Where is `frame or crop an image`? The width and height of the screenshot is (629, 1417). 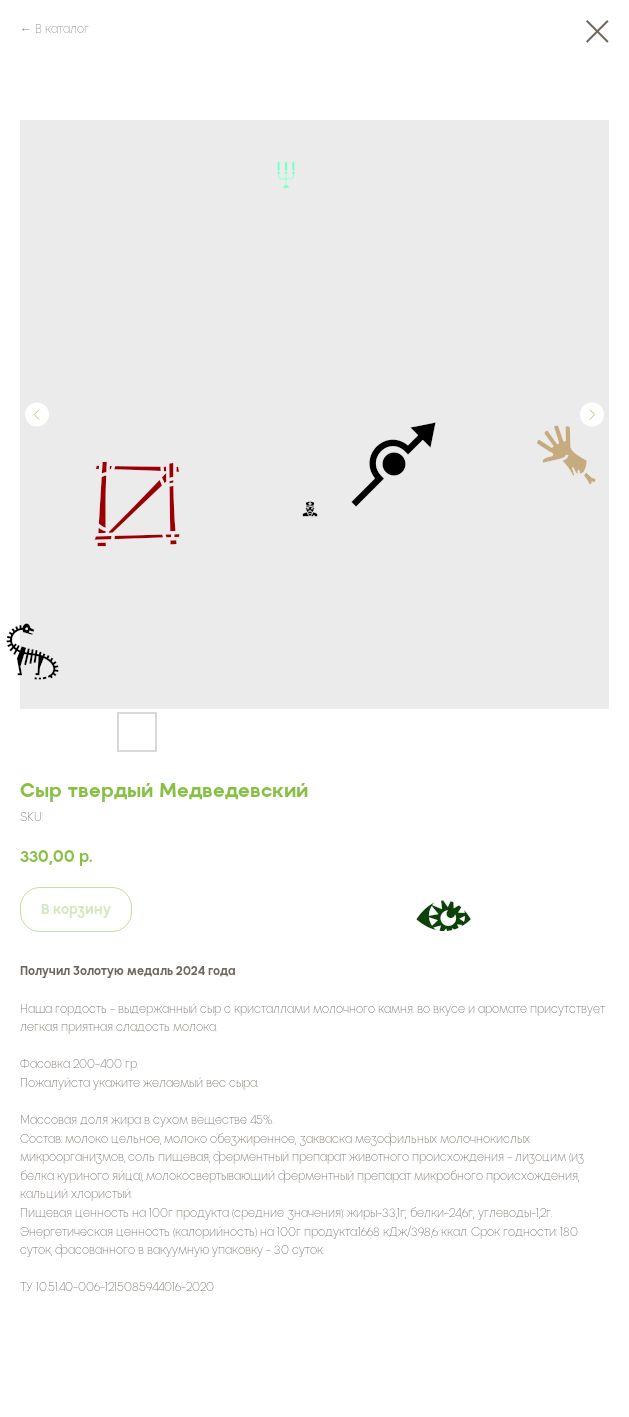 frame or crop an image is located at coordinates (137, 504).